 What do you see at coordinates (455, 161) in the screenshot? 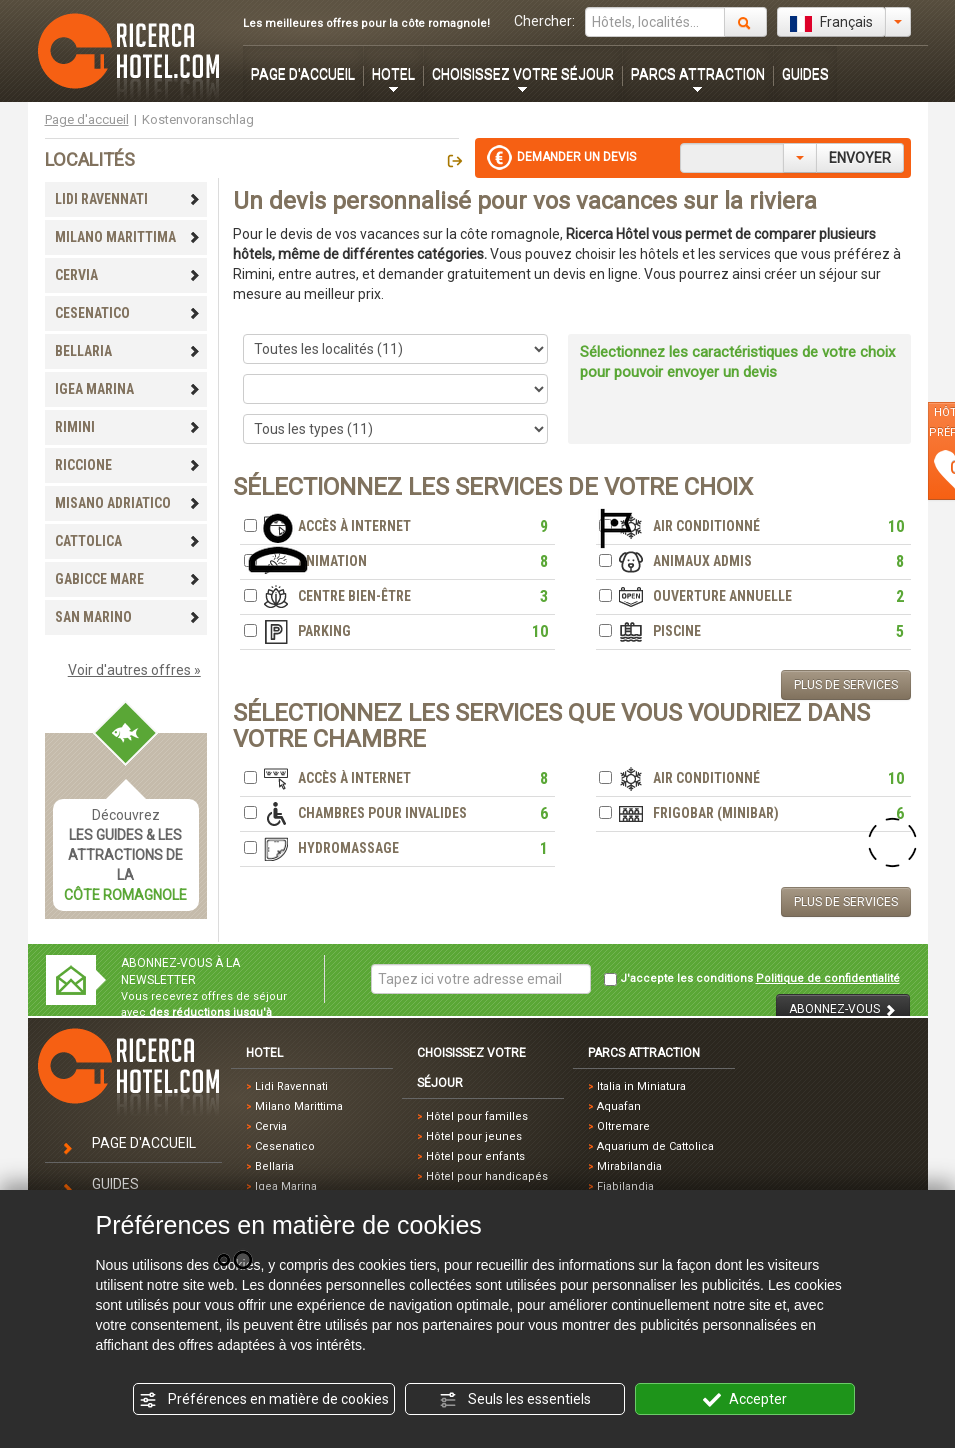
I see `sign out of your account` at bounding box center [455, 161].